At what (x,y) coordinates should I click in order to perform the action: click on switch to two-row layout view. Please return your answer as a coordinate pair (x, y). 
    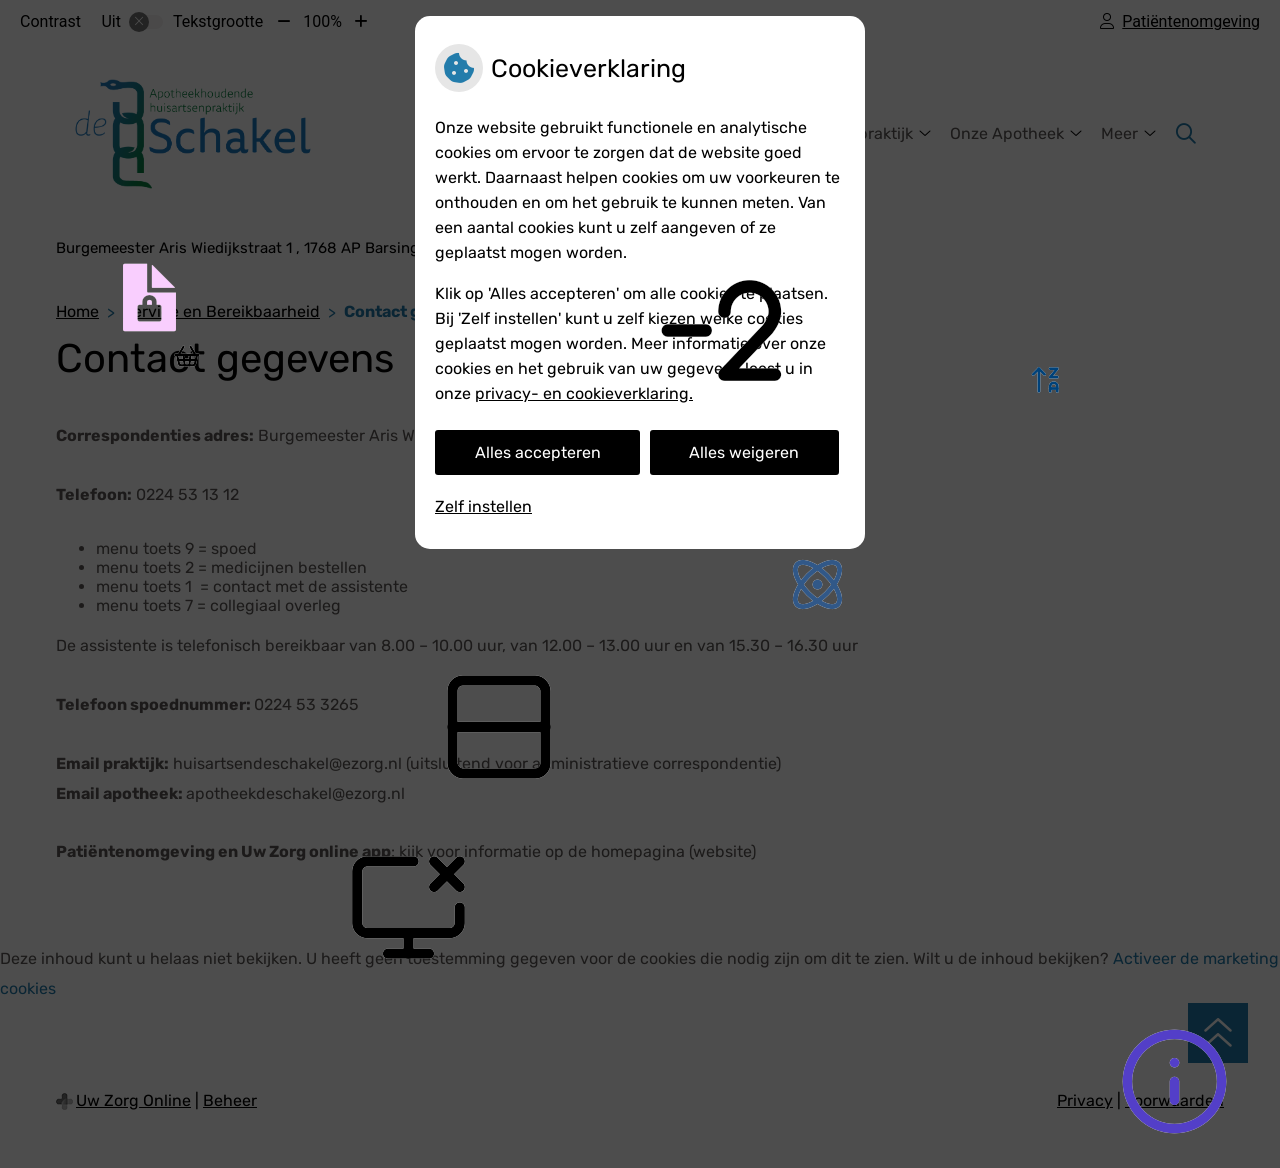
    Looking at the image, I should click on (499, 727).